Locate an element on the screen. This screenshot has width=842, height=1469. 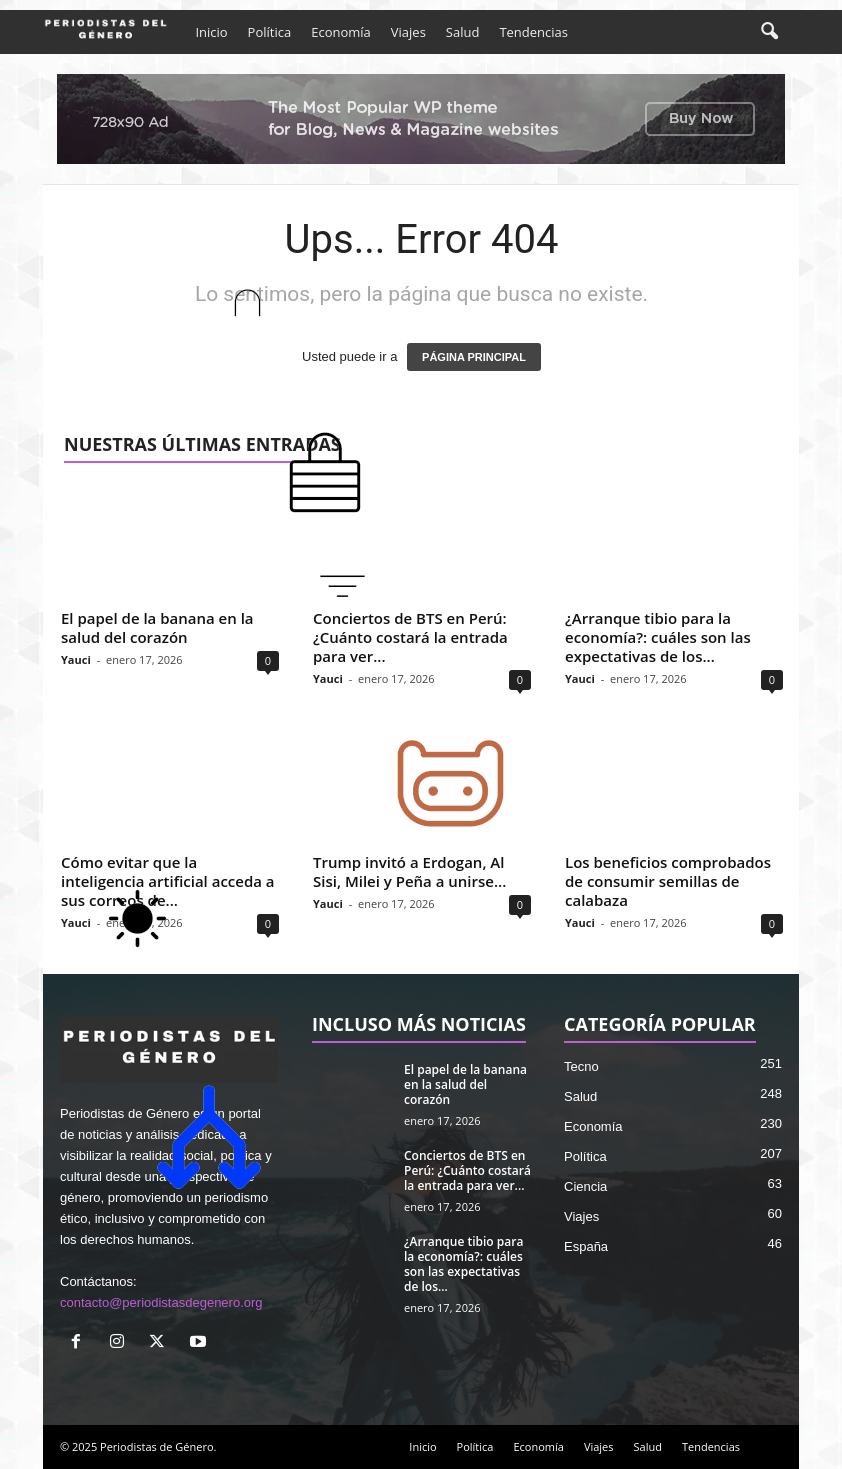
switch to light mode is located at coordinates (137, 918).